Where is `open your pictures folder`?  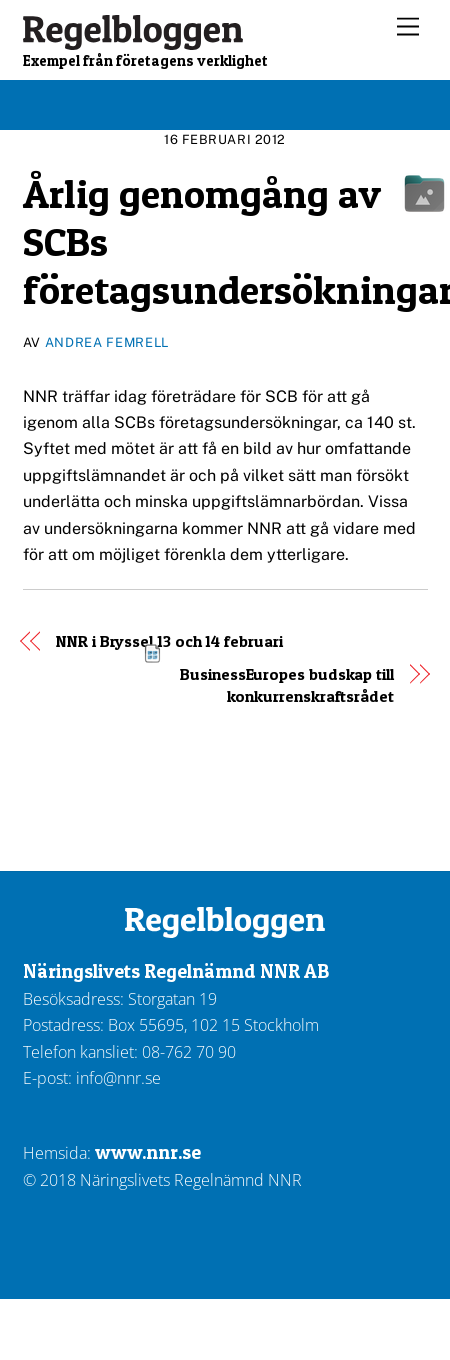 open your pictures folder is located at coordinates (424, 193).